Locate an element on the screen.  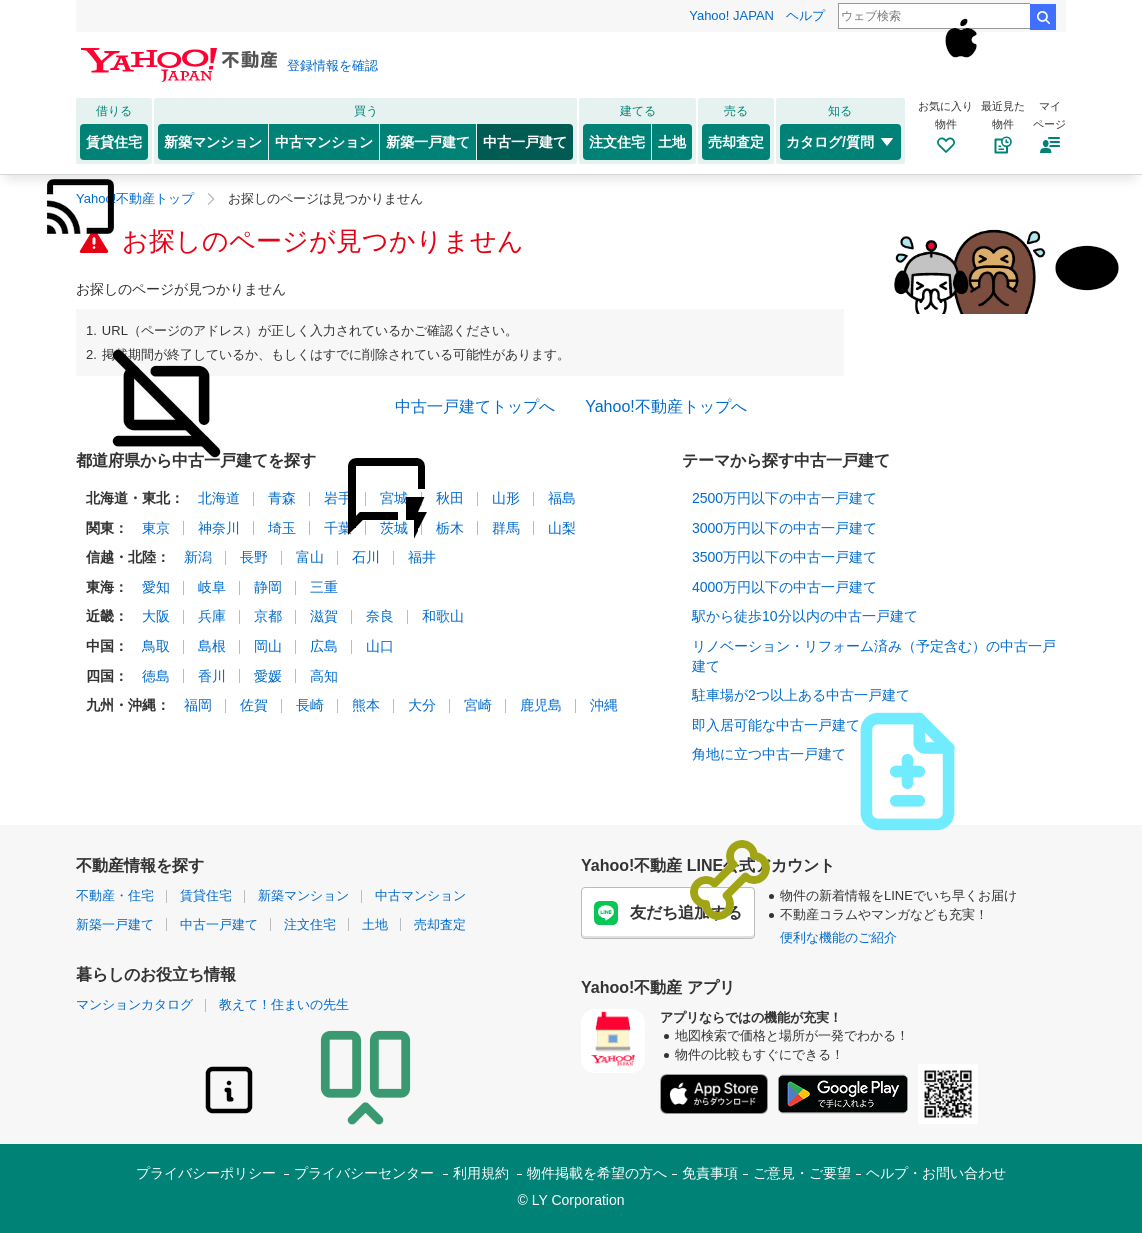
access pet-related features or settings is located at coordinates (730, 880).